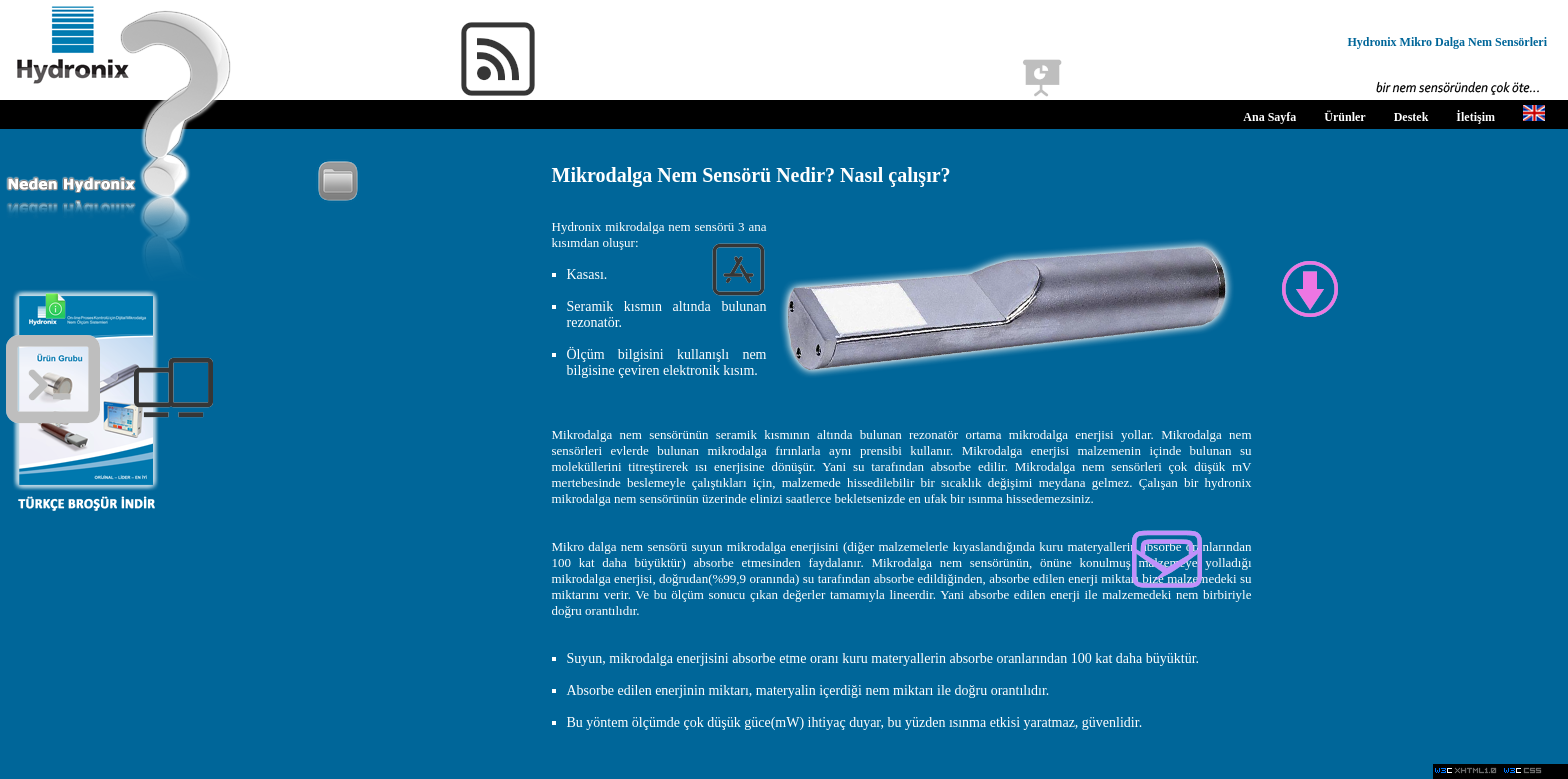 Image resolution: width=1568 pixels, height=779 pixels. What do you see at coordinates (173, 387) in the screenshot?
I see `display arrangement settings for multiple monitors` at bounding box center [173, 387].